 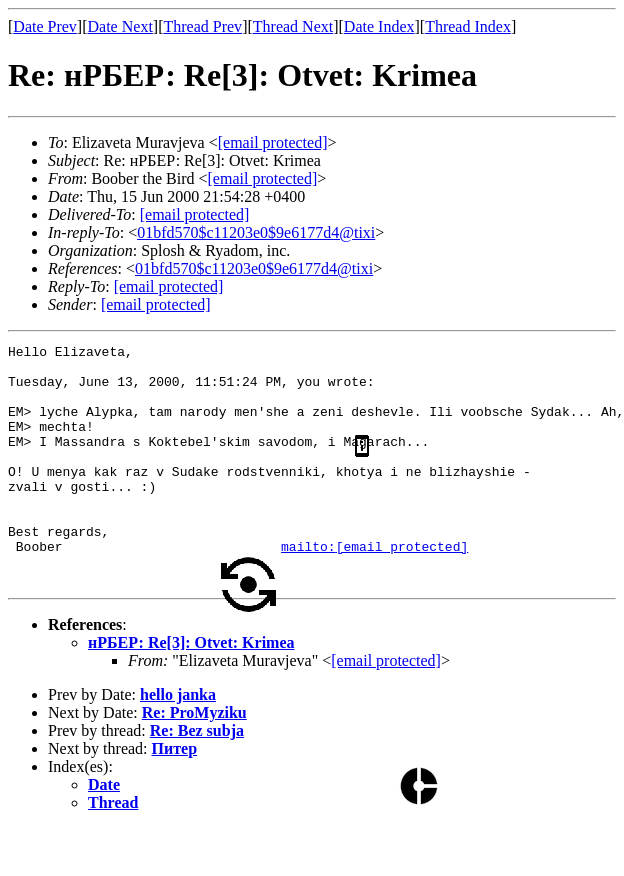 What do you see at coordinates (419, 786) in the screenshot?
I see `view analytics or statistics breakdown` at bounding box center [419, 786].